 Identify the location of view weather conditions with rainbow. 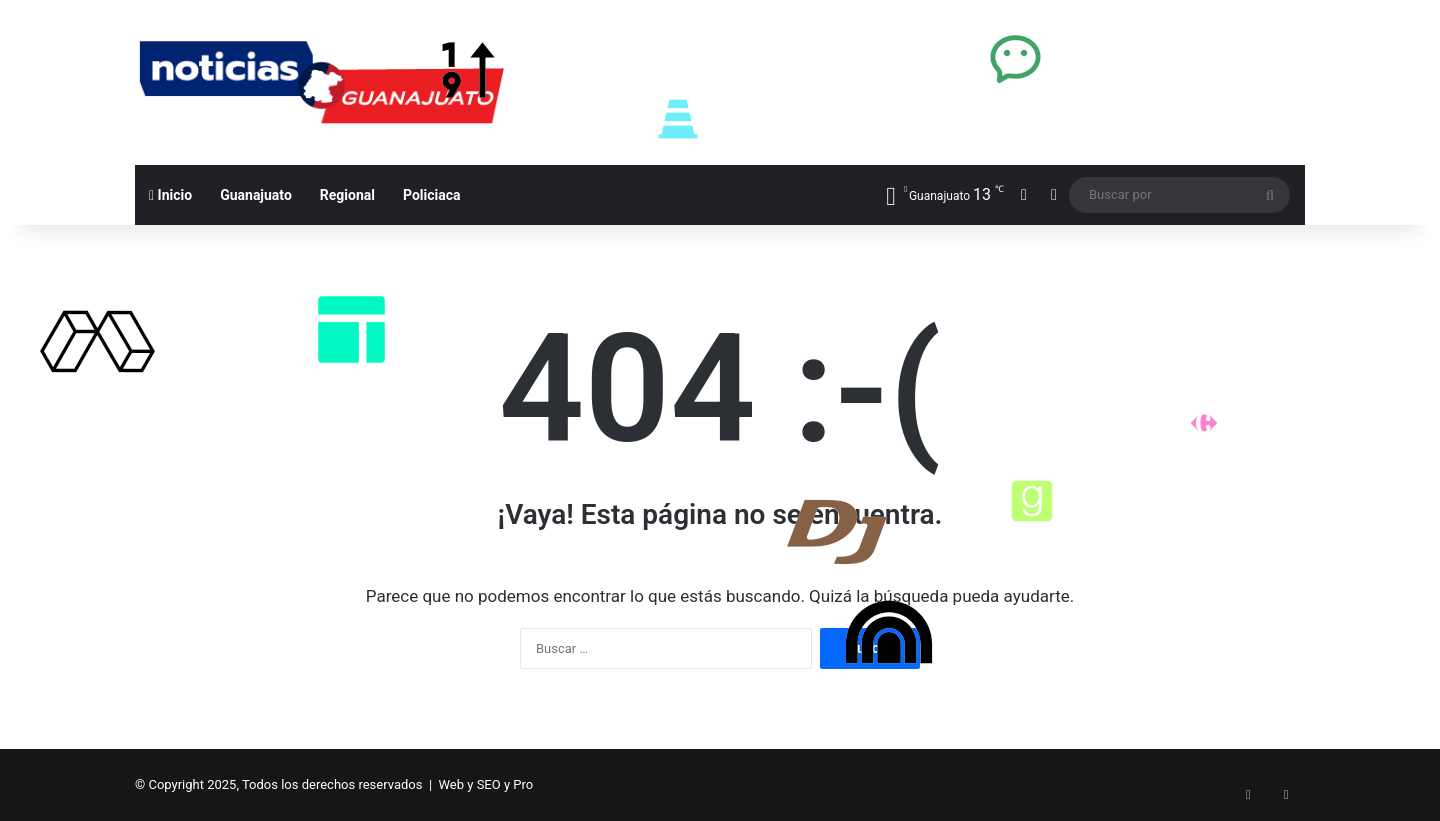
(889, 632).